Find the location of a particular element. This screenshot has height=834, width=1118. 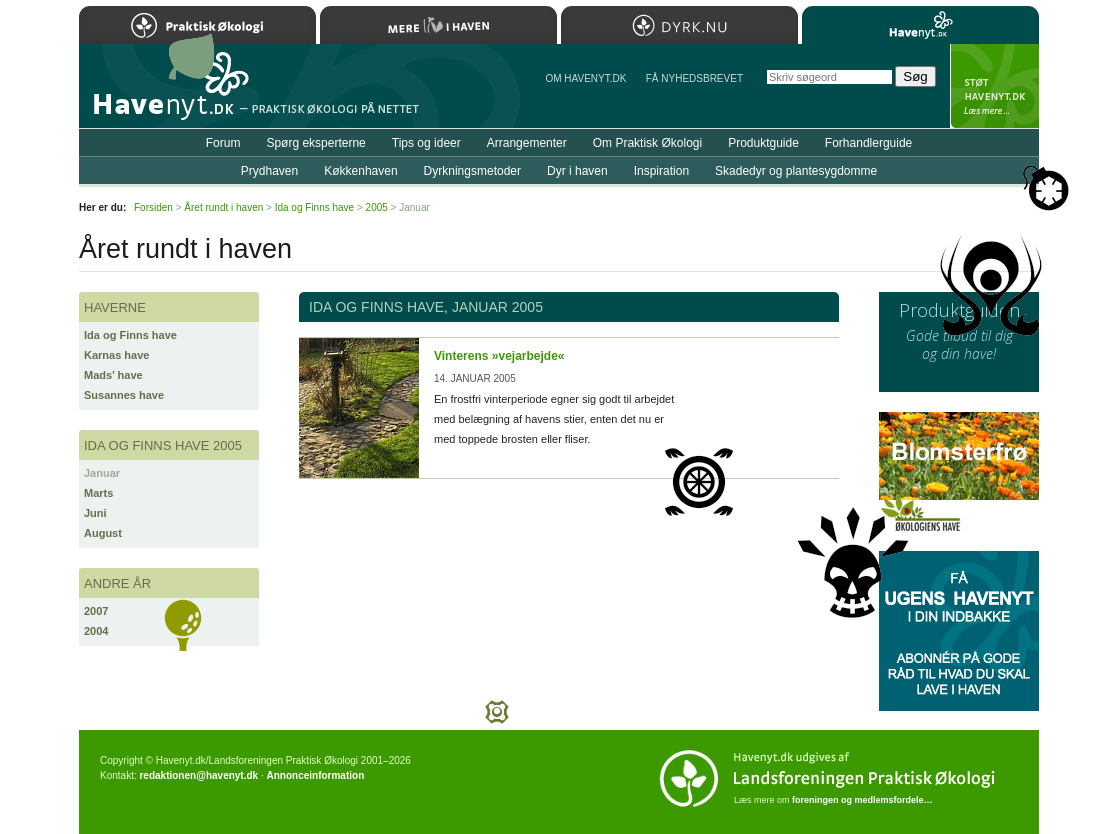

activate ice bomb ability or weapon is located at coordinates (1046, 188).